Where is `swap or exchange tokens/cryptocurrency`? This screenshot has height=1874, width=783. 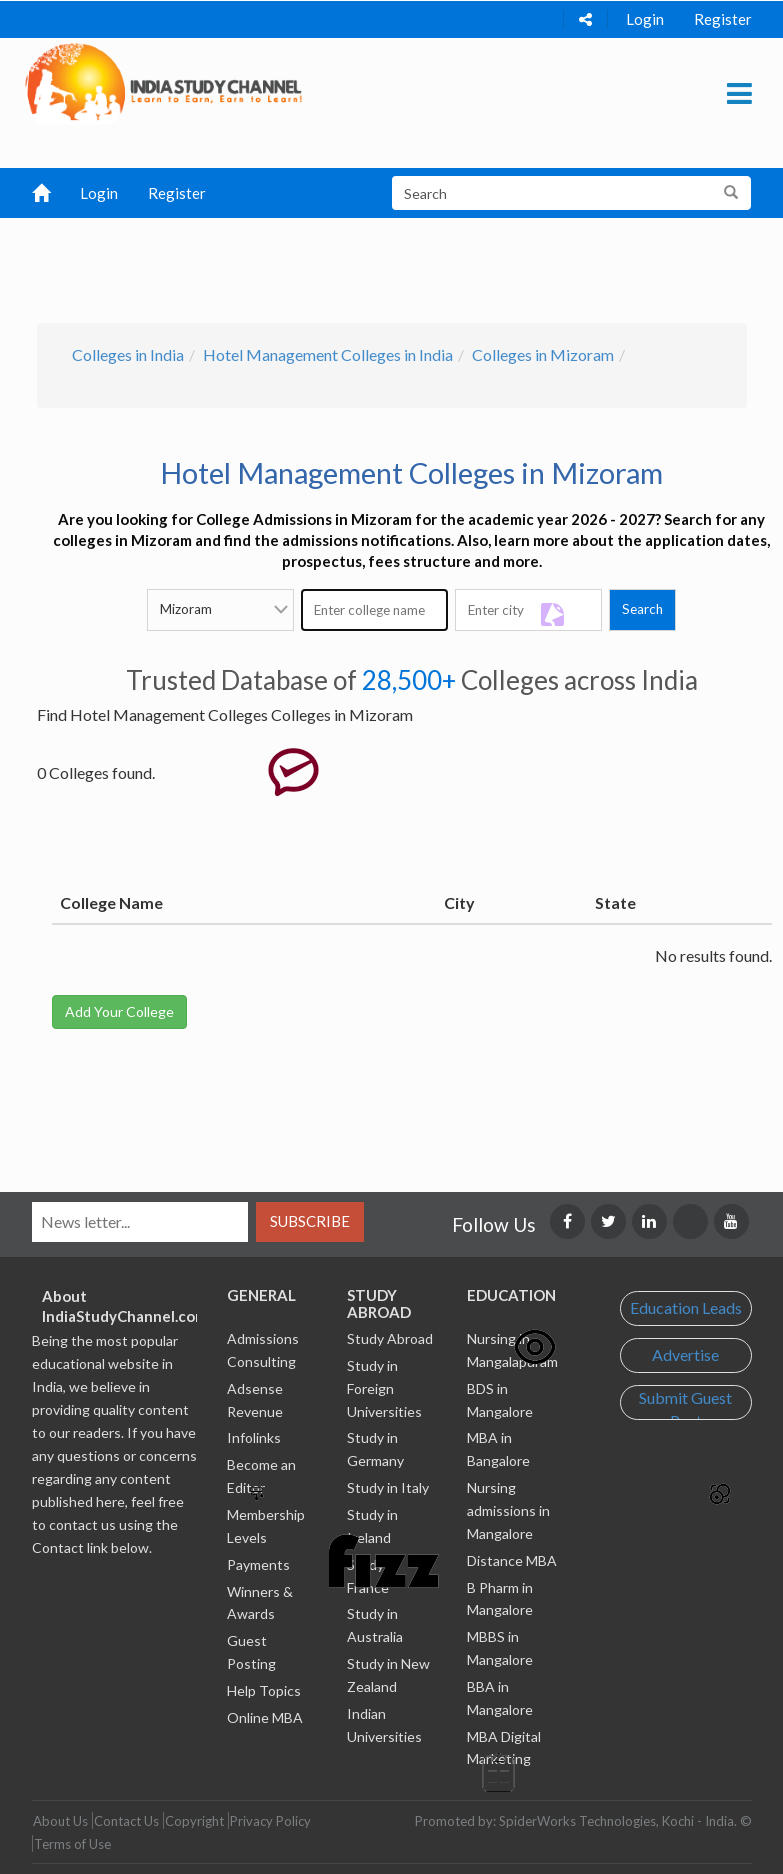 swap or exchange tokens/cryptocurrency is located at coordinates (720, 1494).